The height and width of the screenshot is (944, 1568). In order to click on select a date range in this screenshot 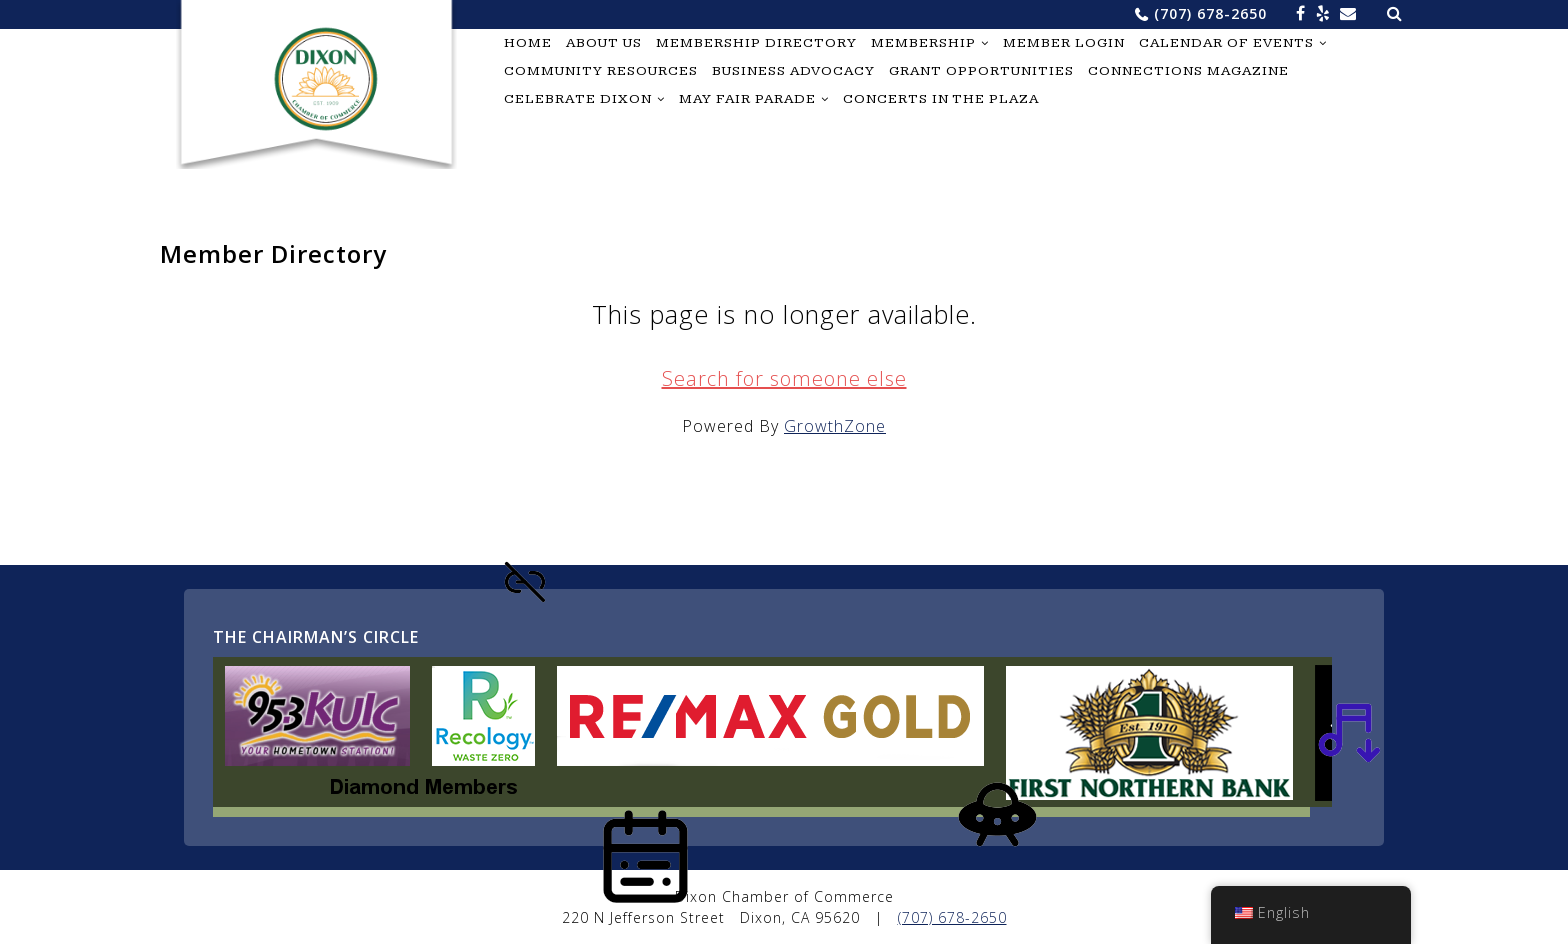, I will do `click(645, 856)`.